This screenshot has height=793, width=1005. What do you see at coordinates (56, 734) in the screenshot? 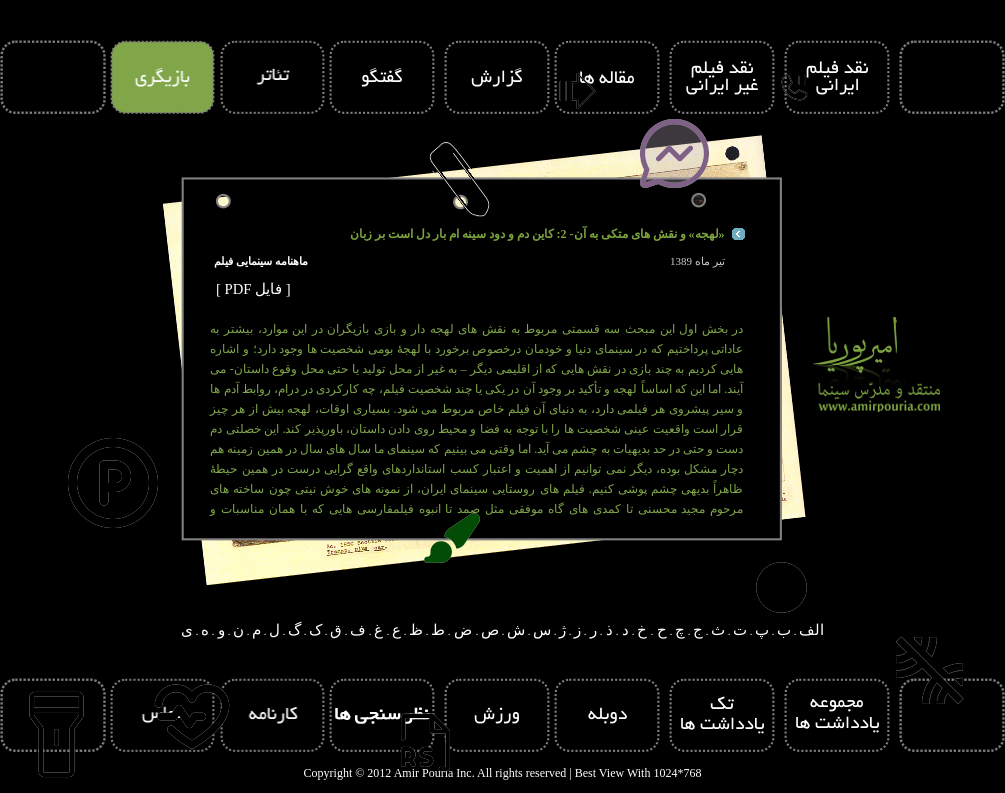
I see `toggle flashlight on or off` at bounding box center [56, 734].